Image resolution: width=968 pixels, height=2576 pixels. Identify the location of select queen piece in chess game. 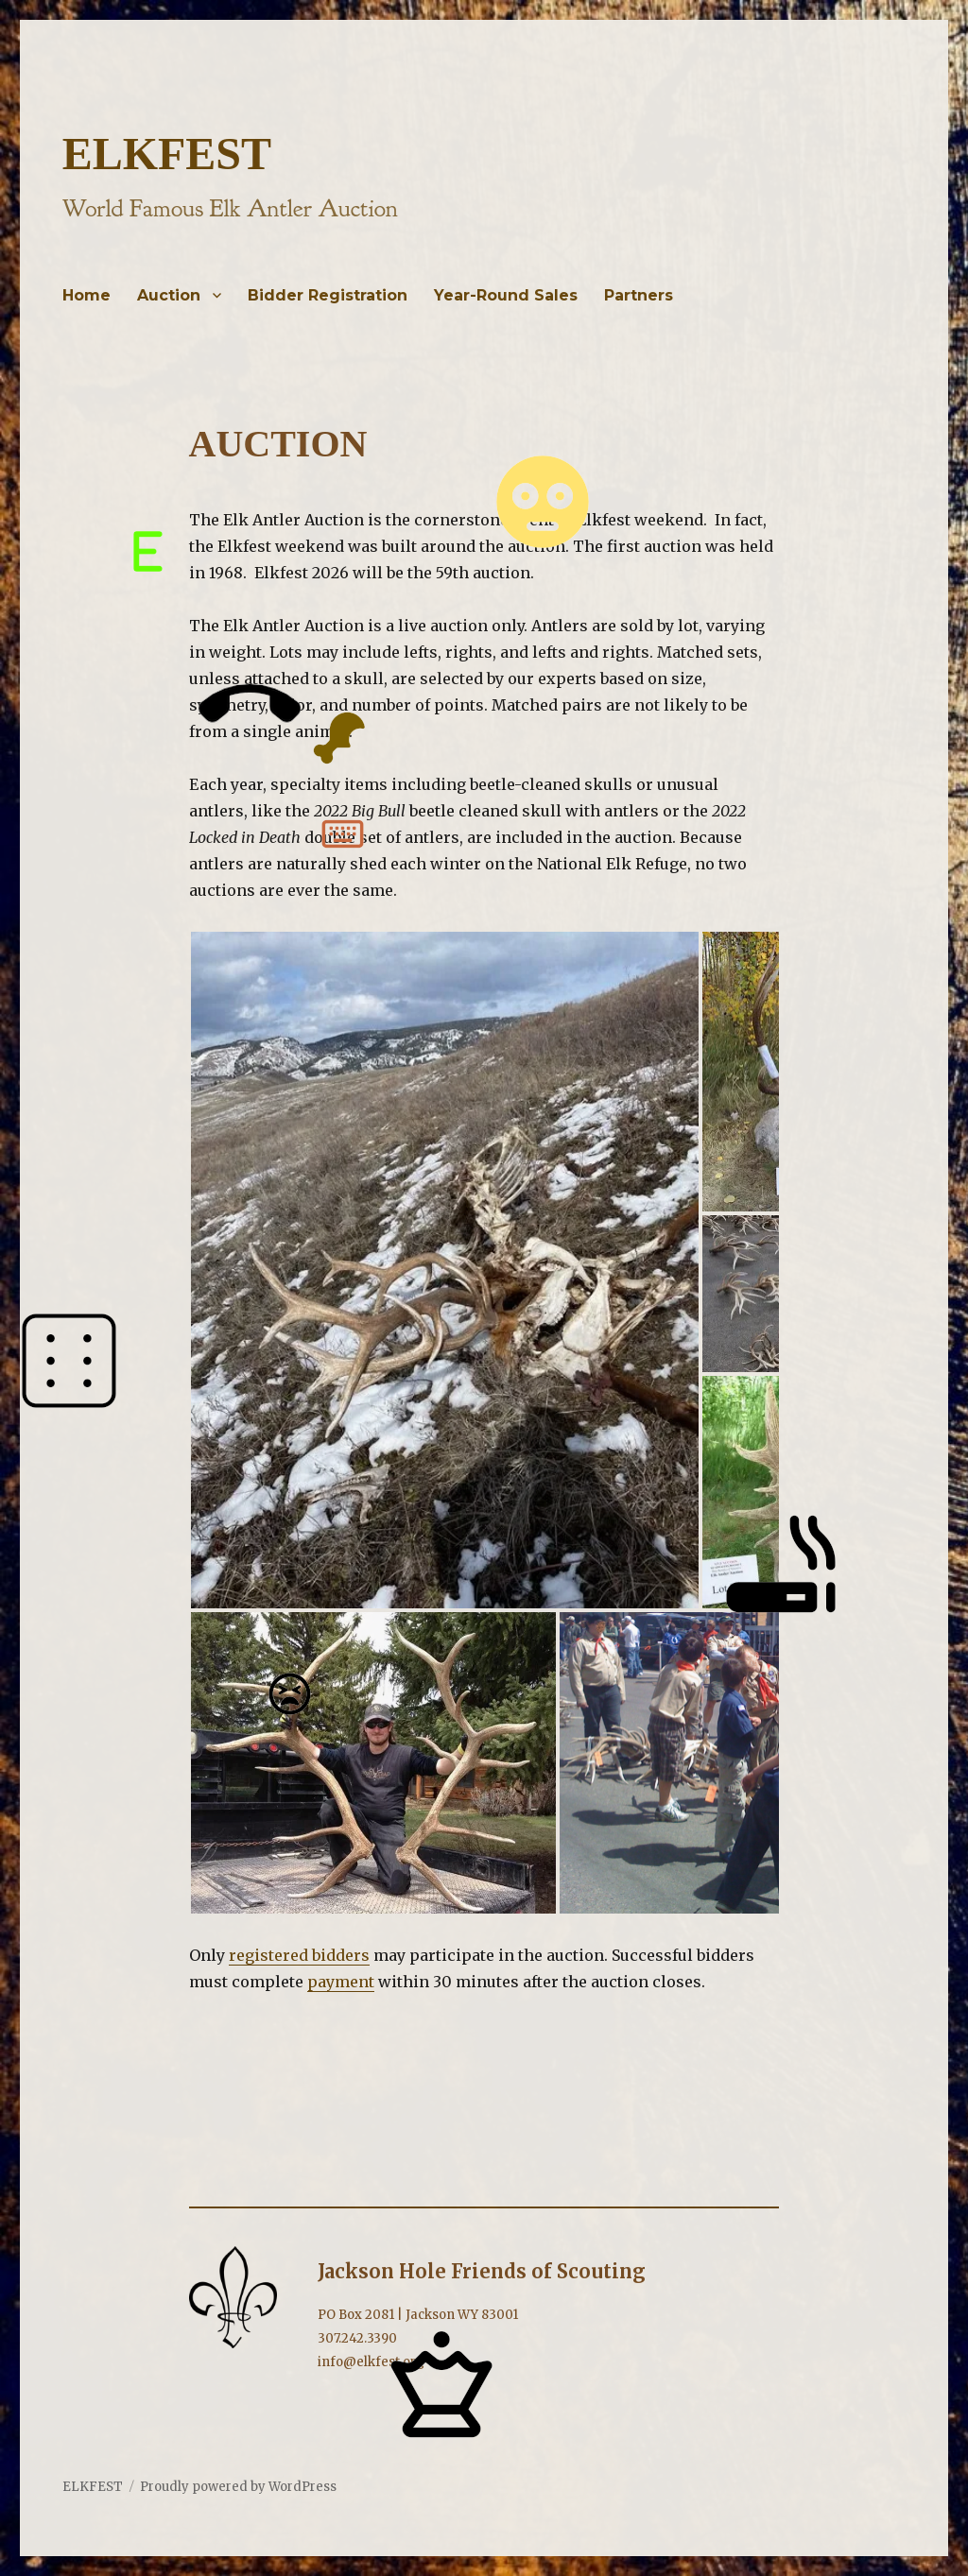
(441, 2385).